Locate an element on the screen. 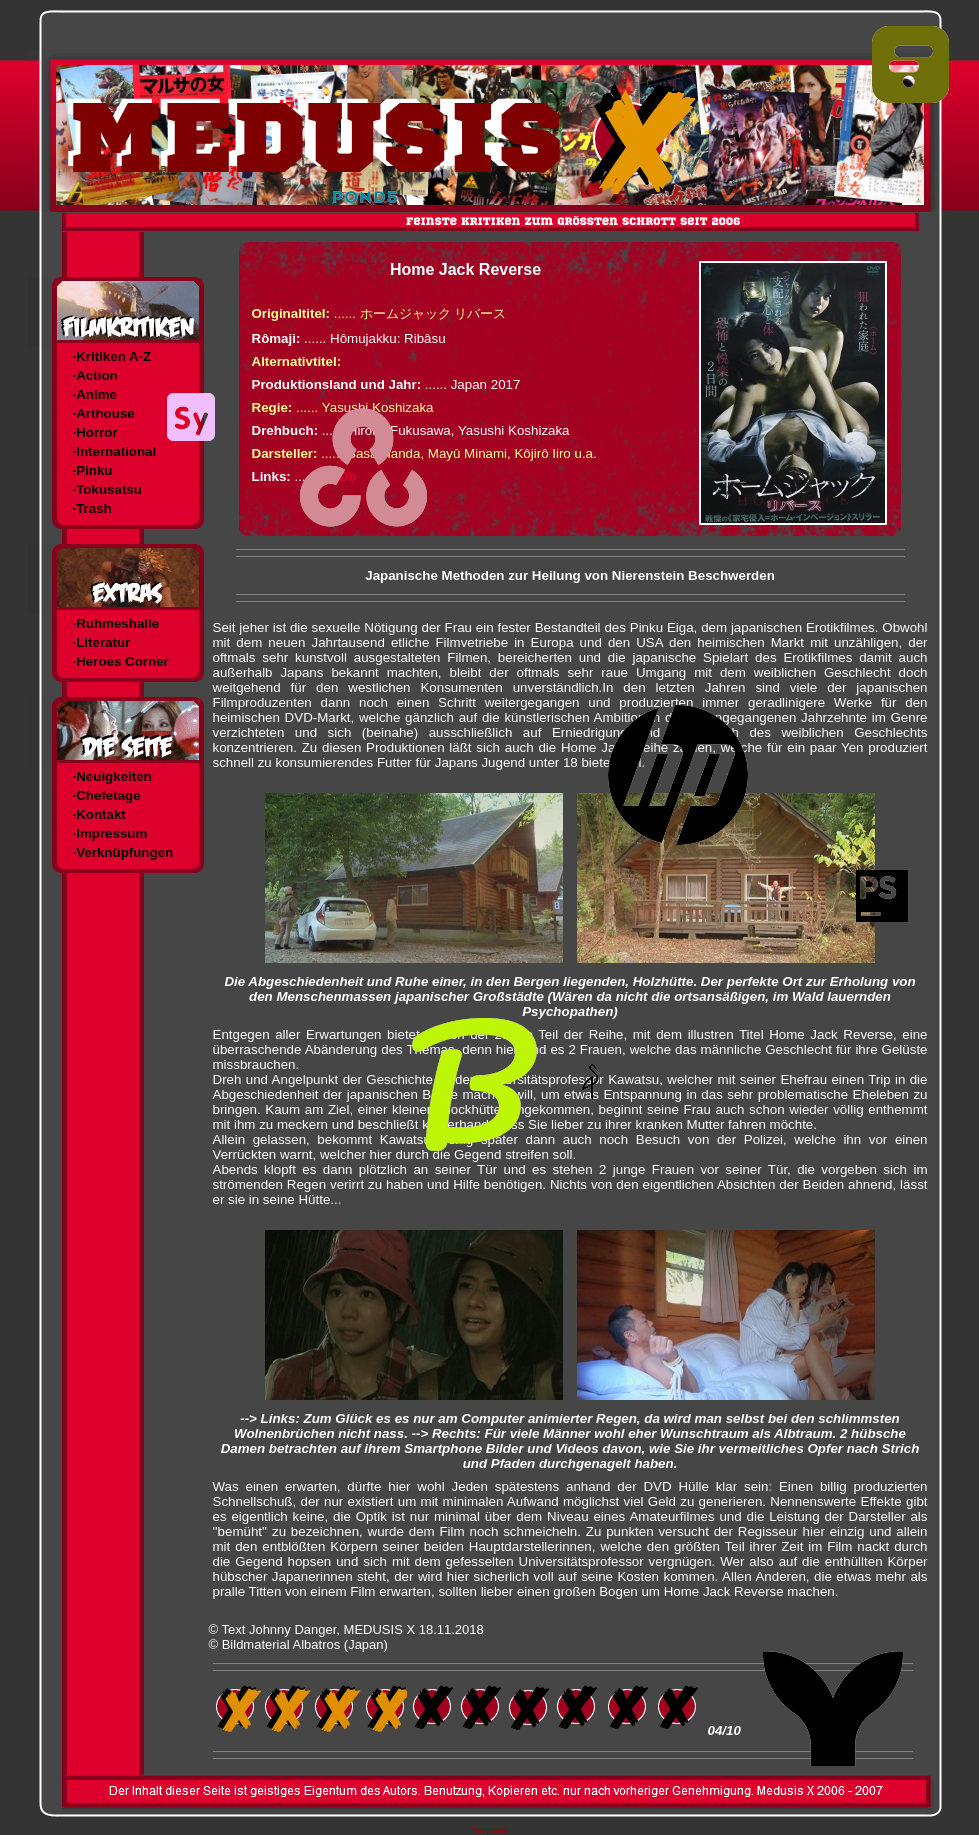 This screenshot has height=1835, width=979. open the Folo app is located at coordinates (910, 64).